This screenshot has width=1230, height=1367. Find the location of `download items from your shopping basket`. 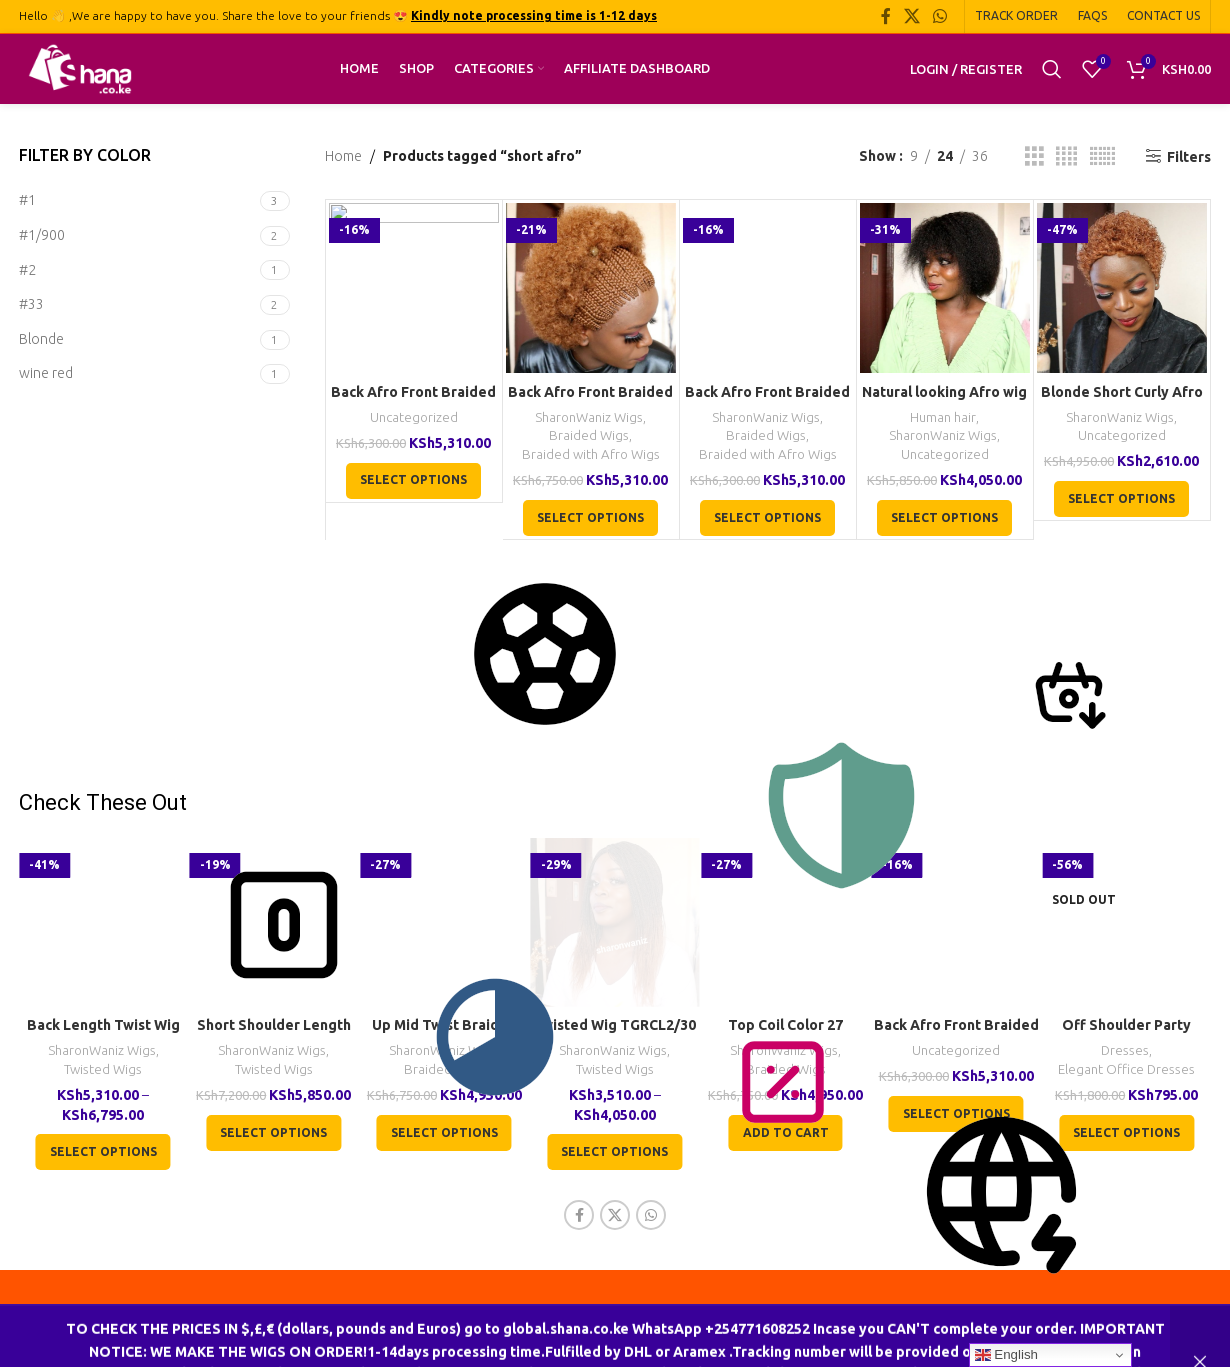

download items from your shopping basket is located at coordinates (1069, 692).